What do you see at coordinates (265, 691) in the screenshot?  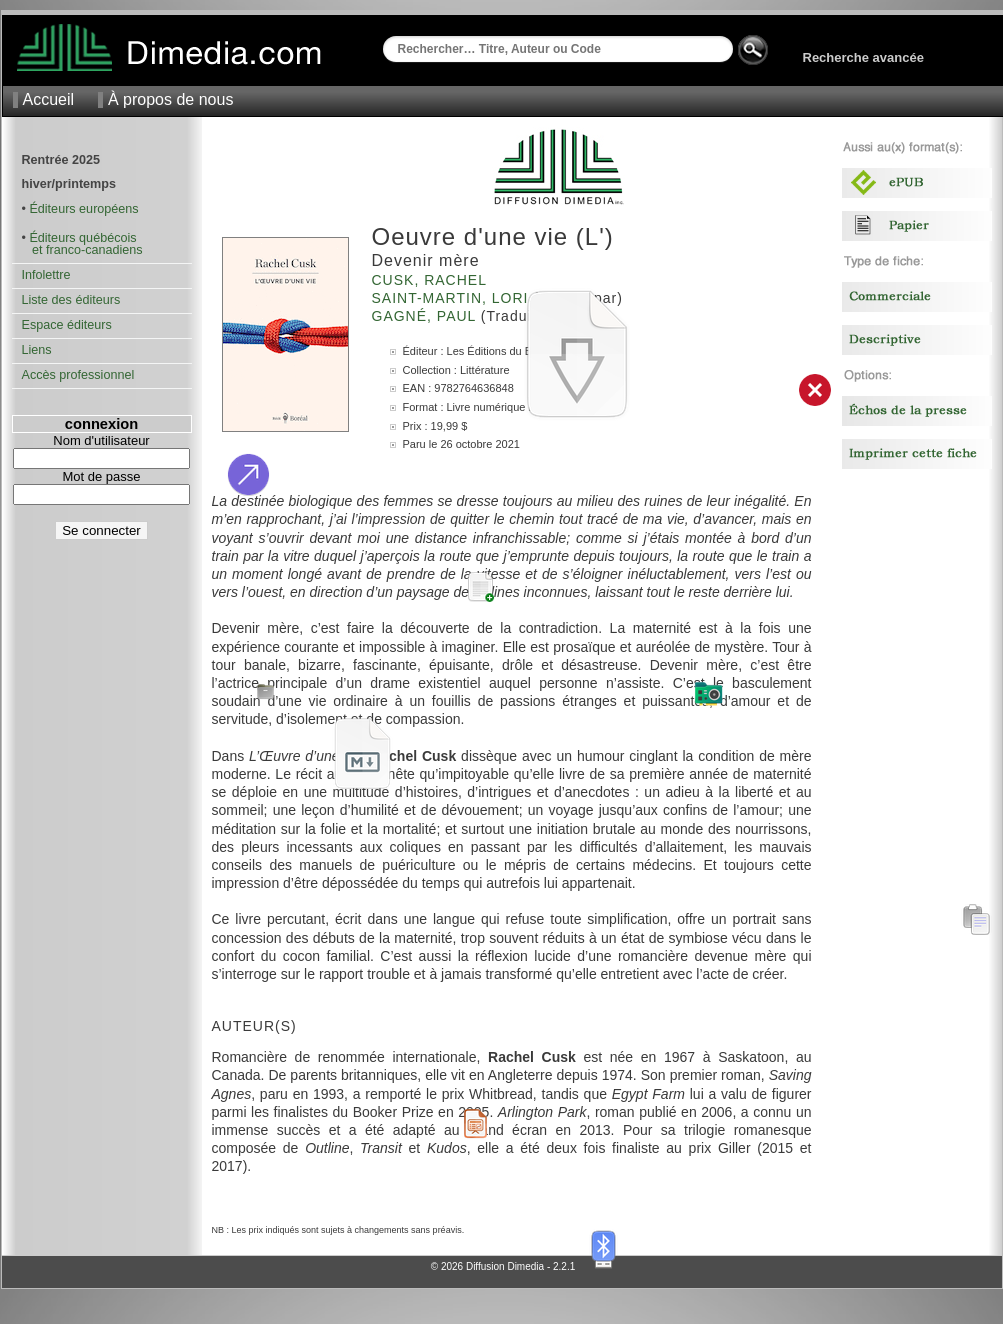 I see `open the nautilus file manager` at bounding box center [265, 691].